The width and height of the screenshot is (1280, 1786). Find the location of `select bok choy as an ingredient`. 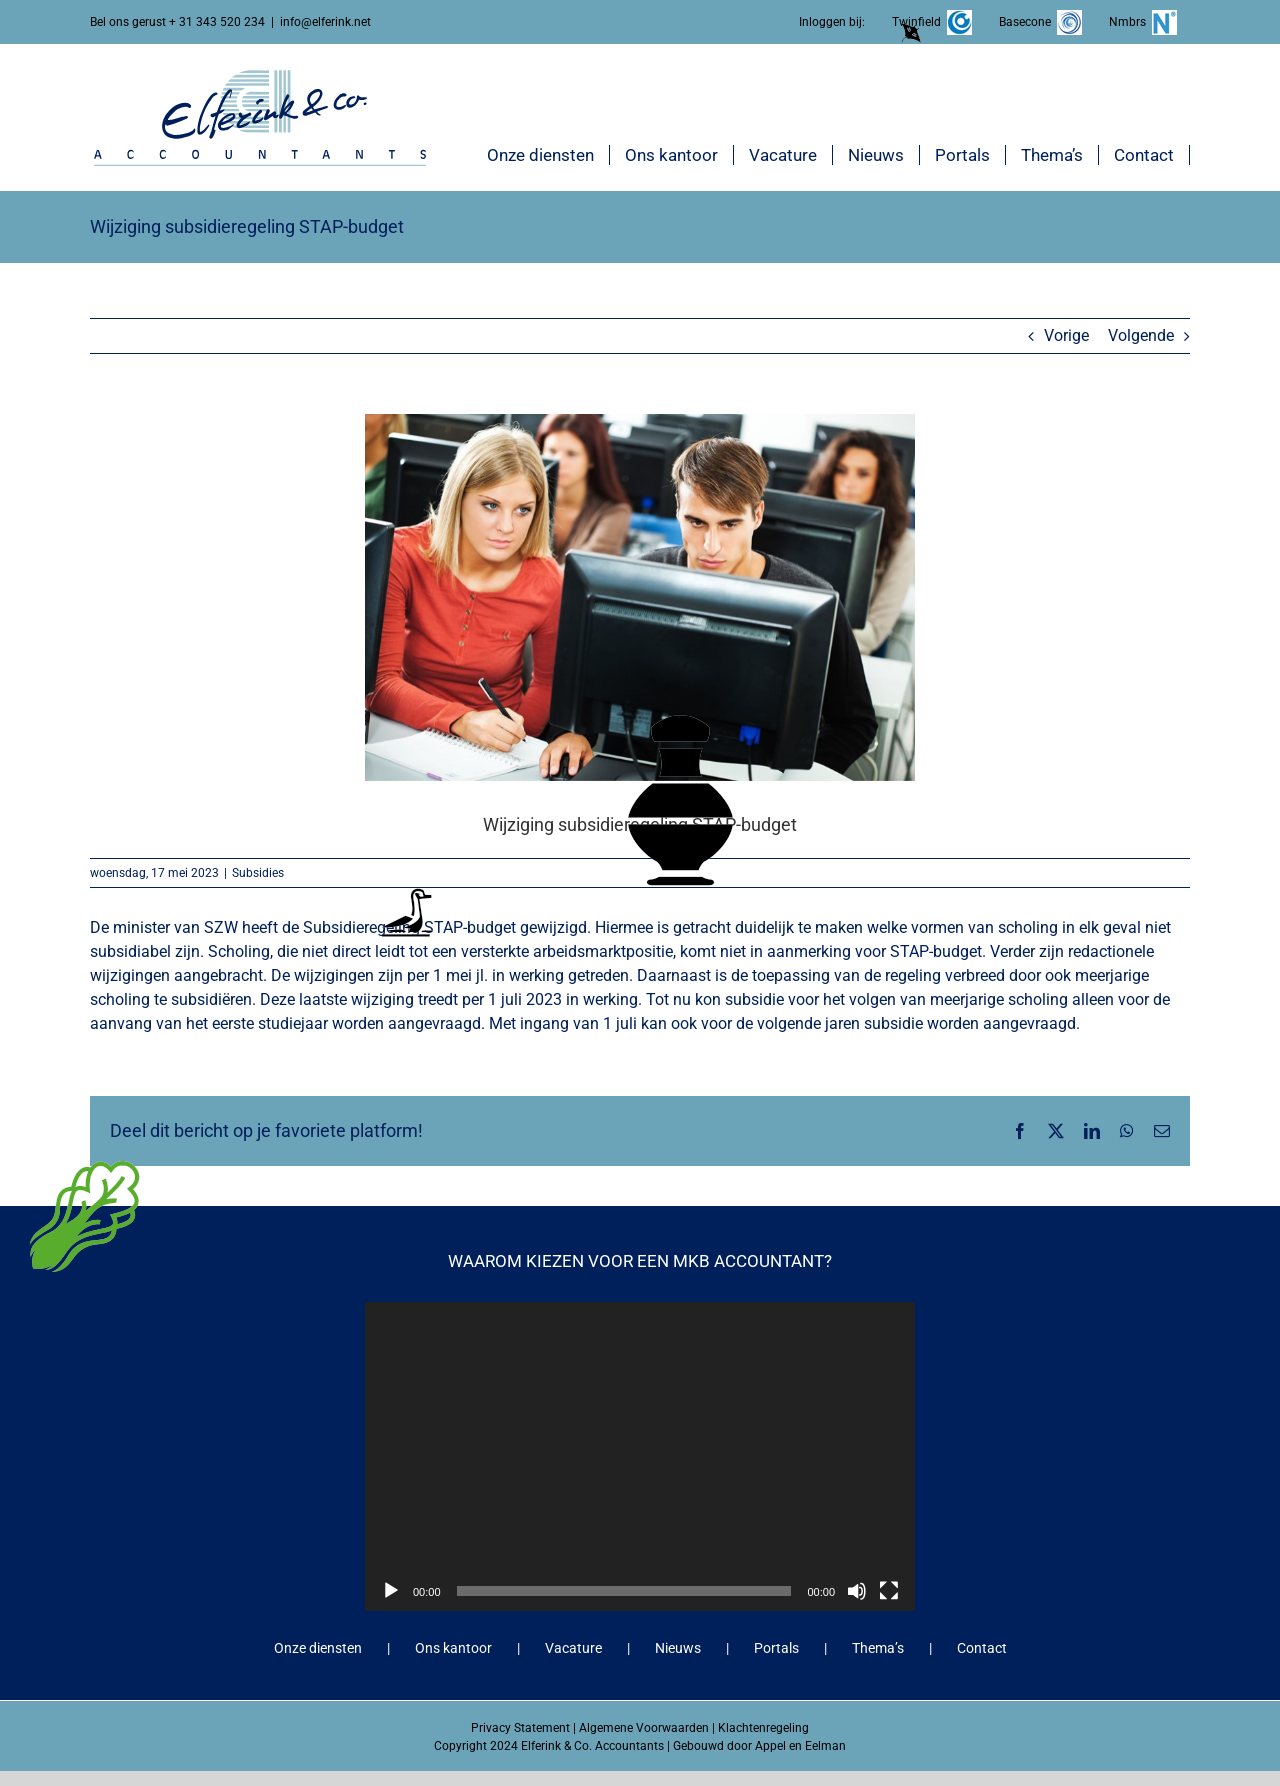

select bok choy as an ingredient is located at coordinates (84, 1216).